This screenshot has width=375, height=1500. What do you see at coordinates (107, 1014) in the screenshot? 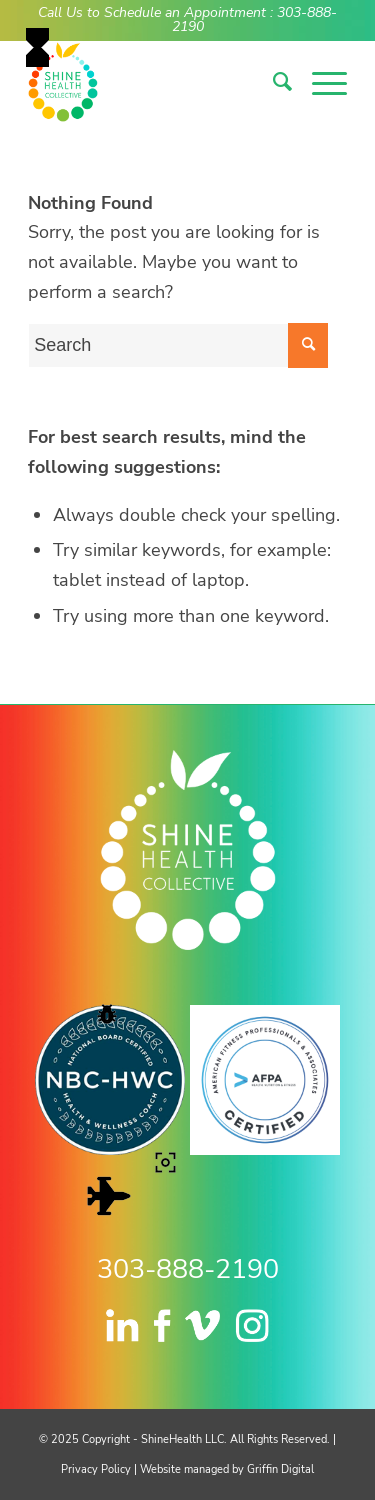
I see `find pest control services nearby` at bounding box center [107, 1014].